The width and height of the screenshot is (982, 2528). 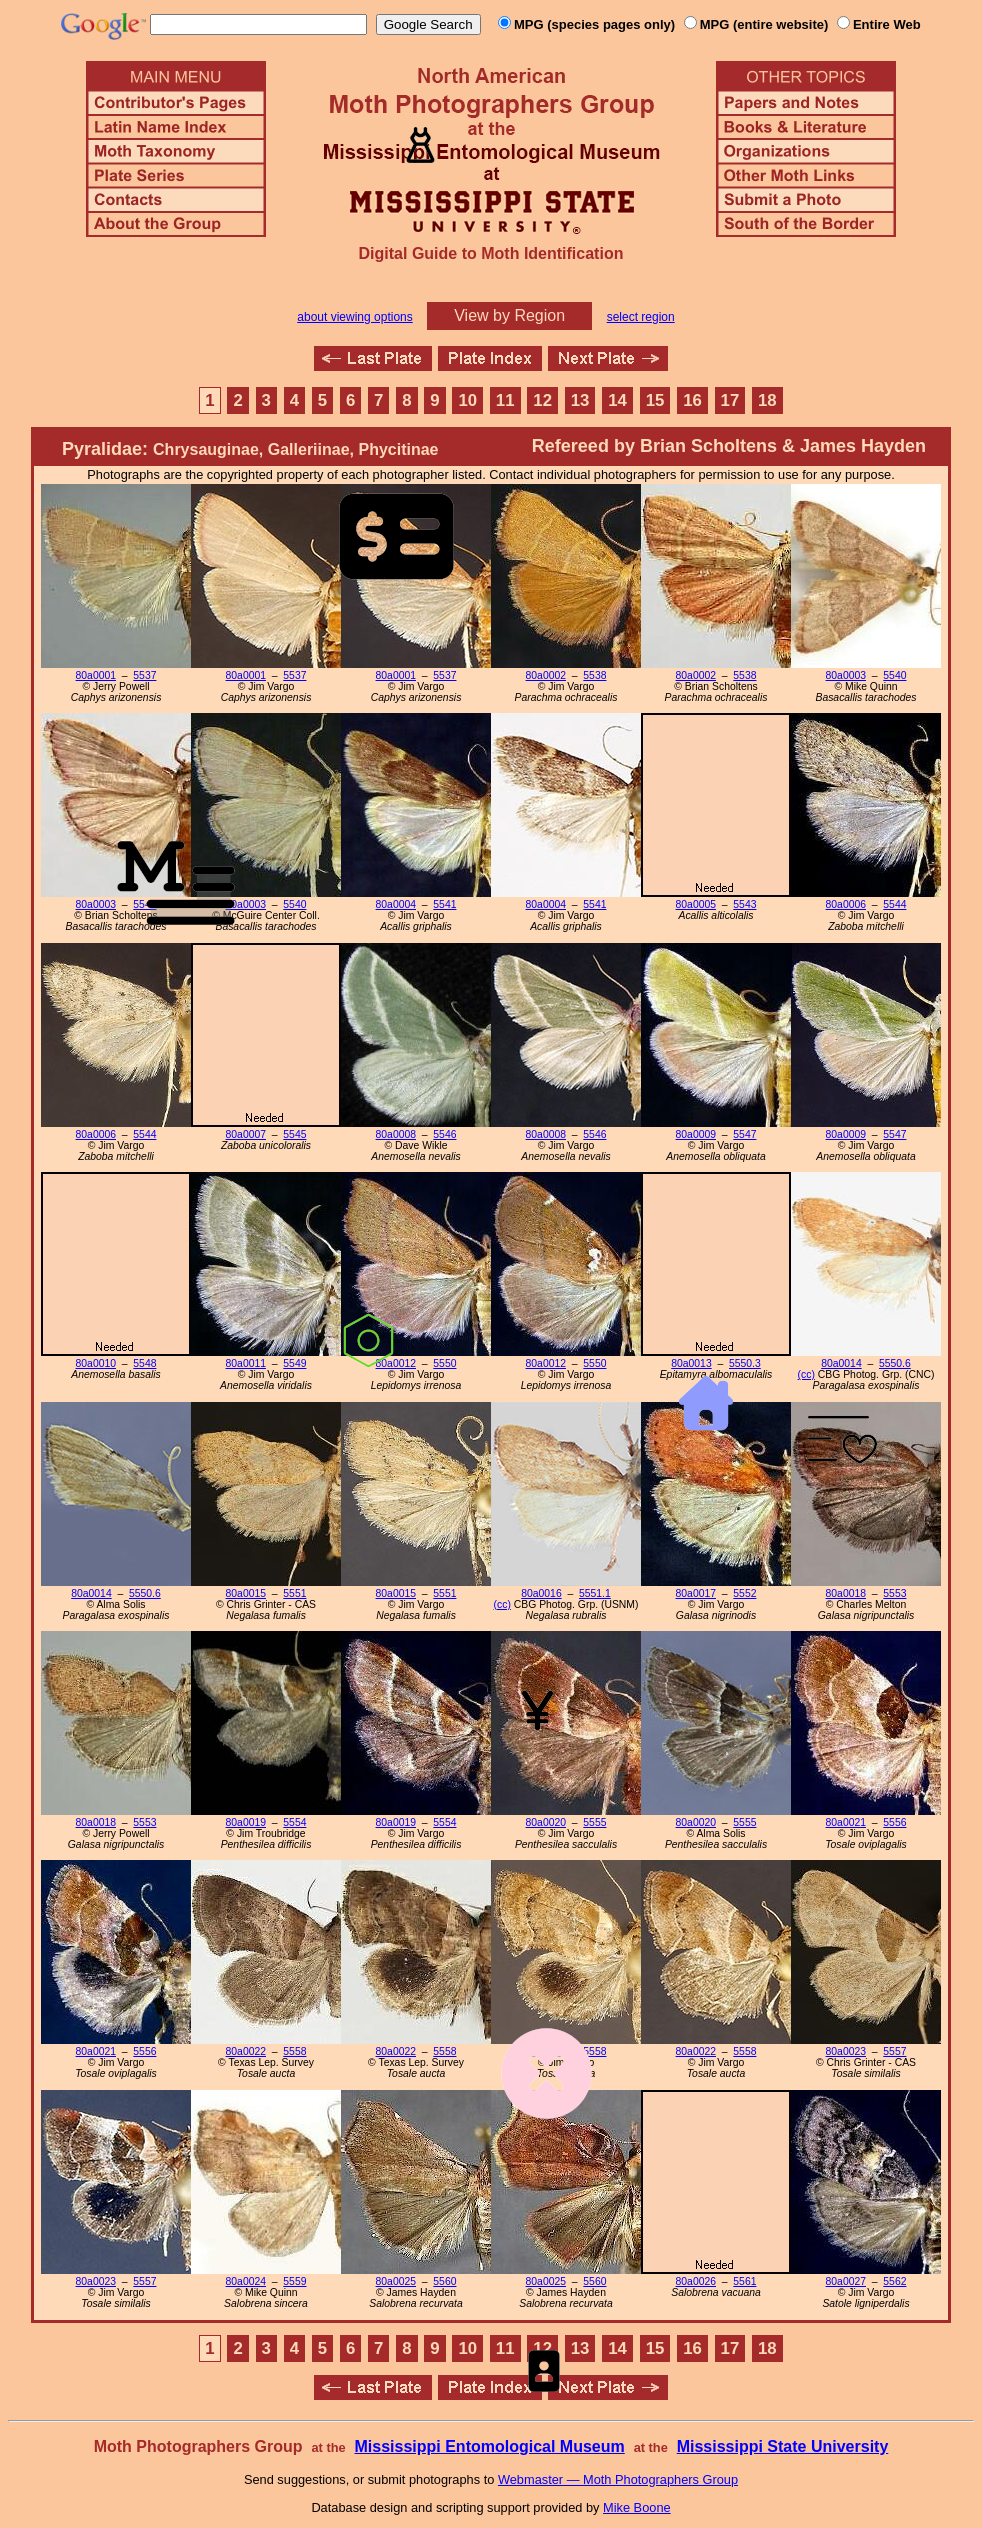 I want to click on navigate to home screen, so click(x=706, y=1403).